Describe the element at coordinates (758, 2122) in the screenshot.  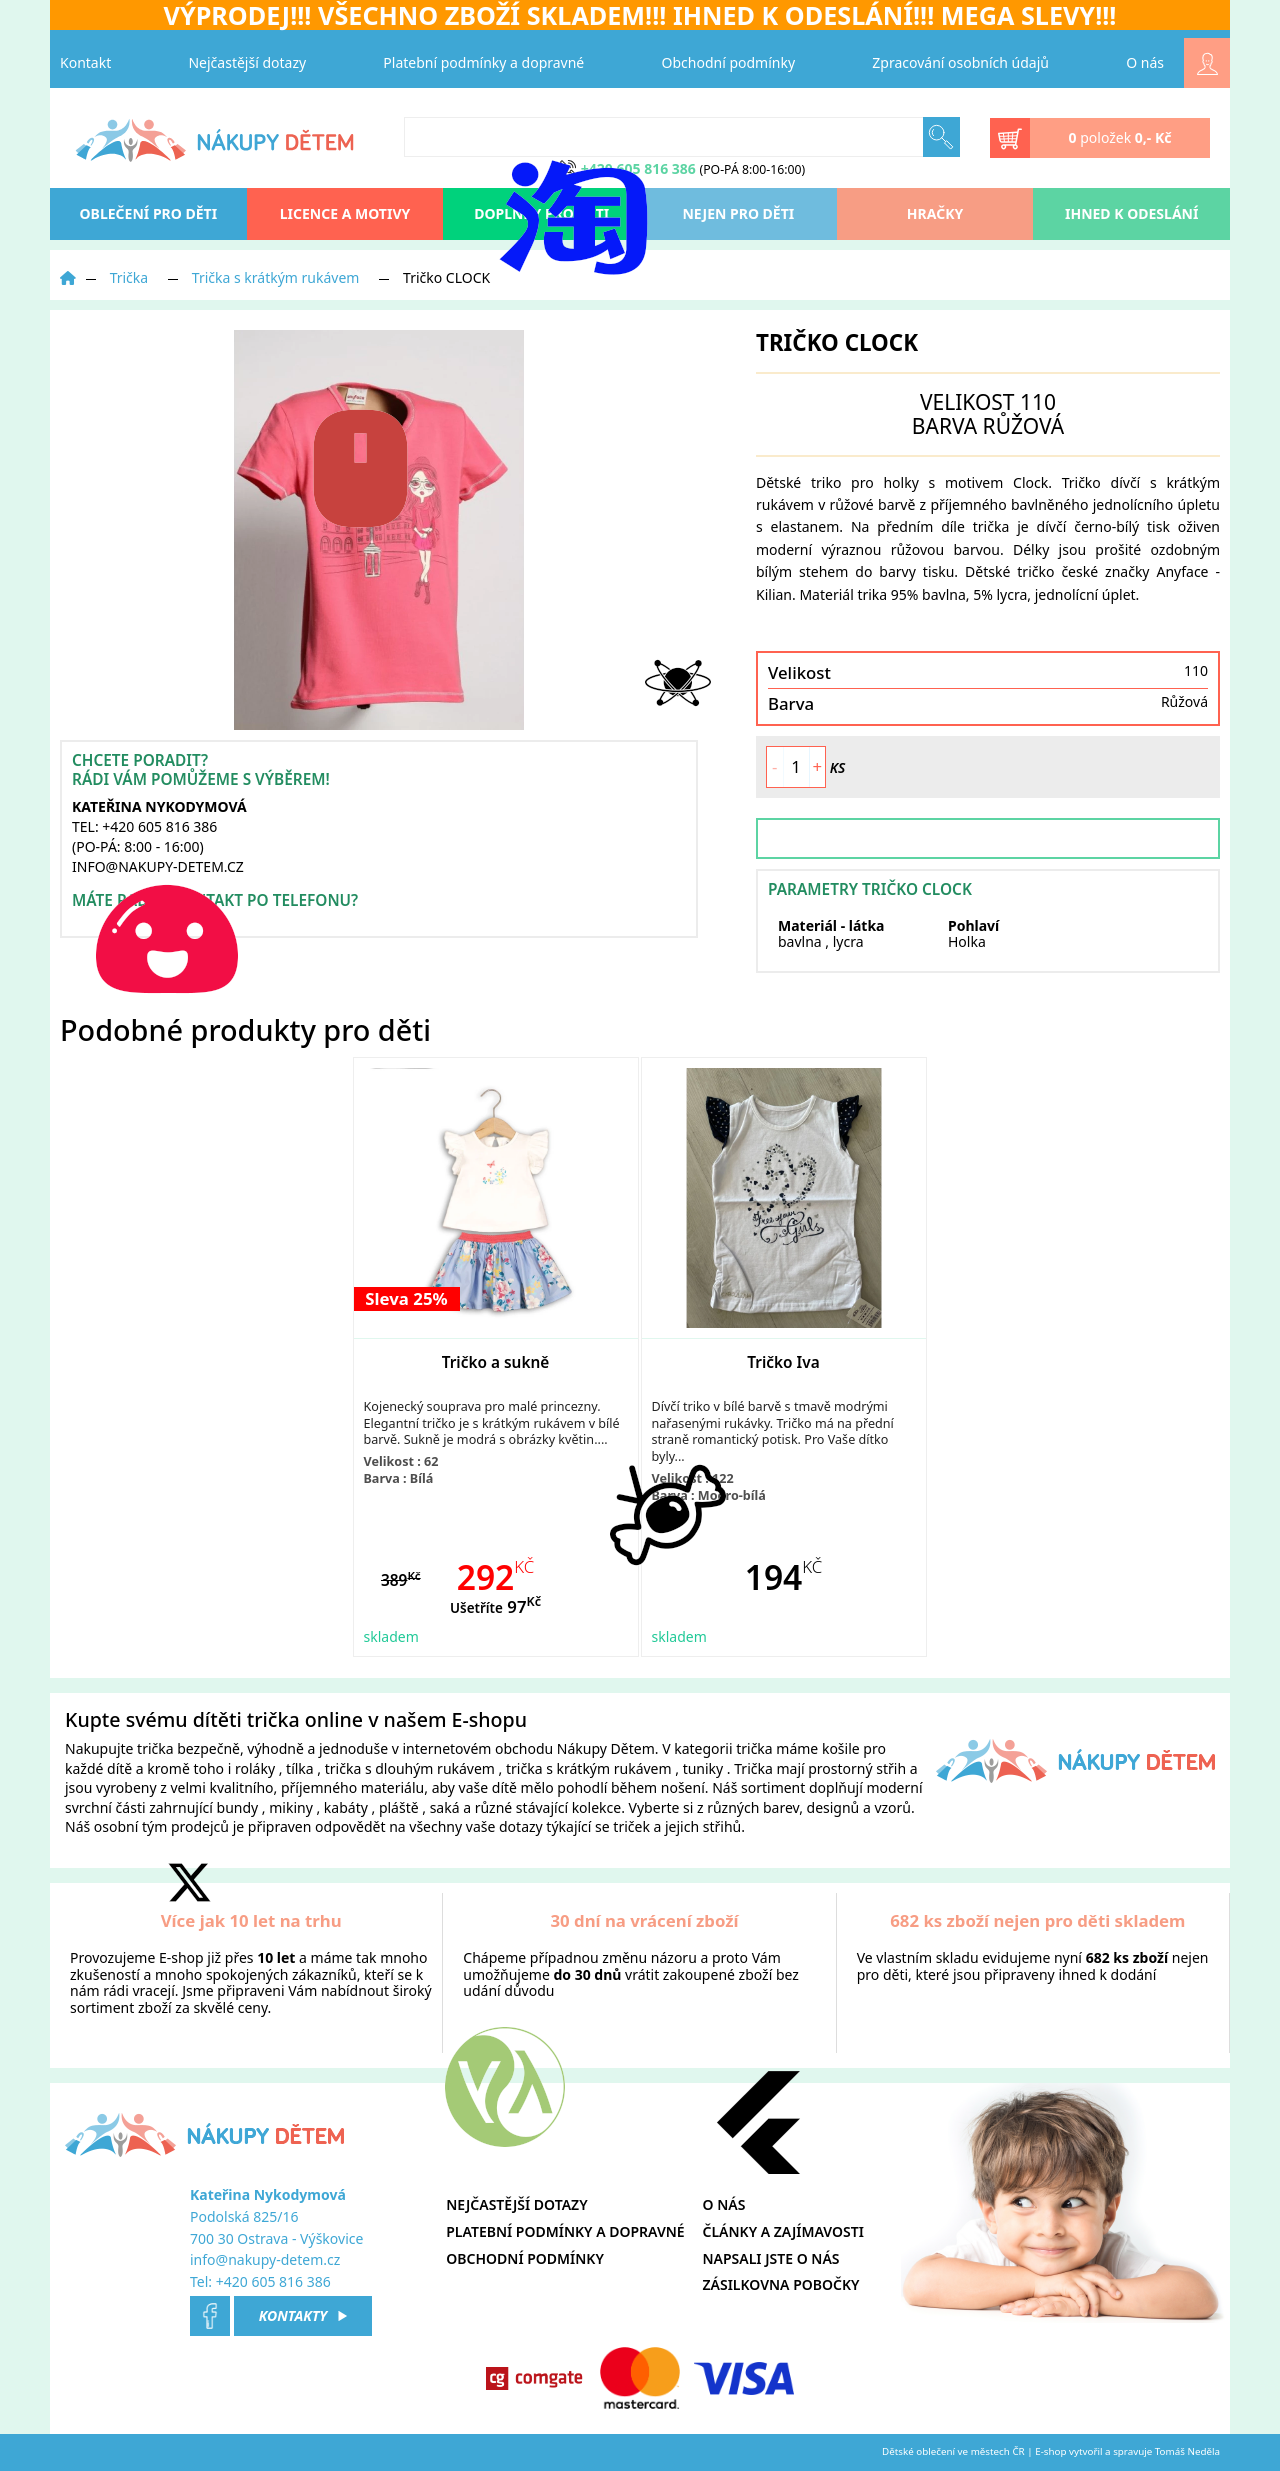
I see `flutter framework logo` at that location.